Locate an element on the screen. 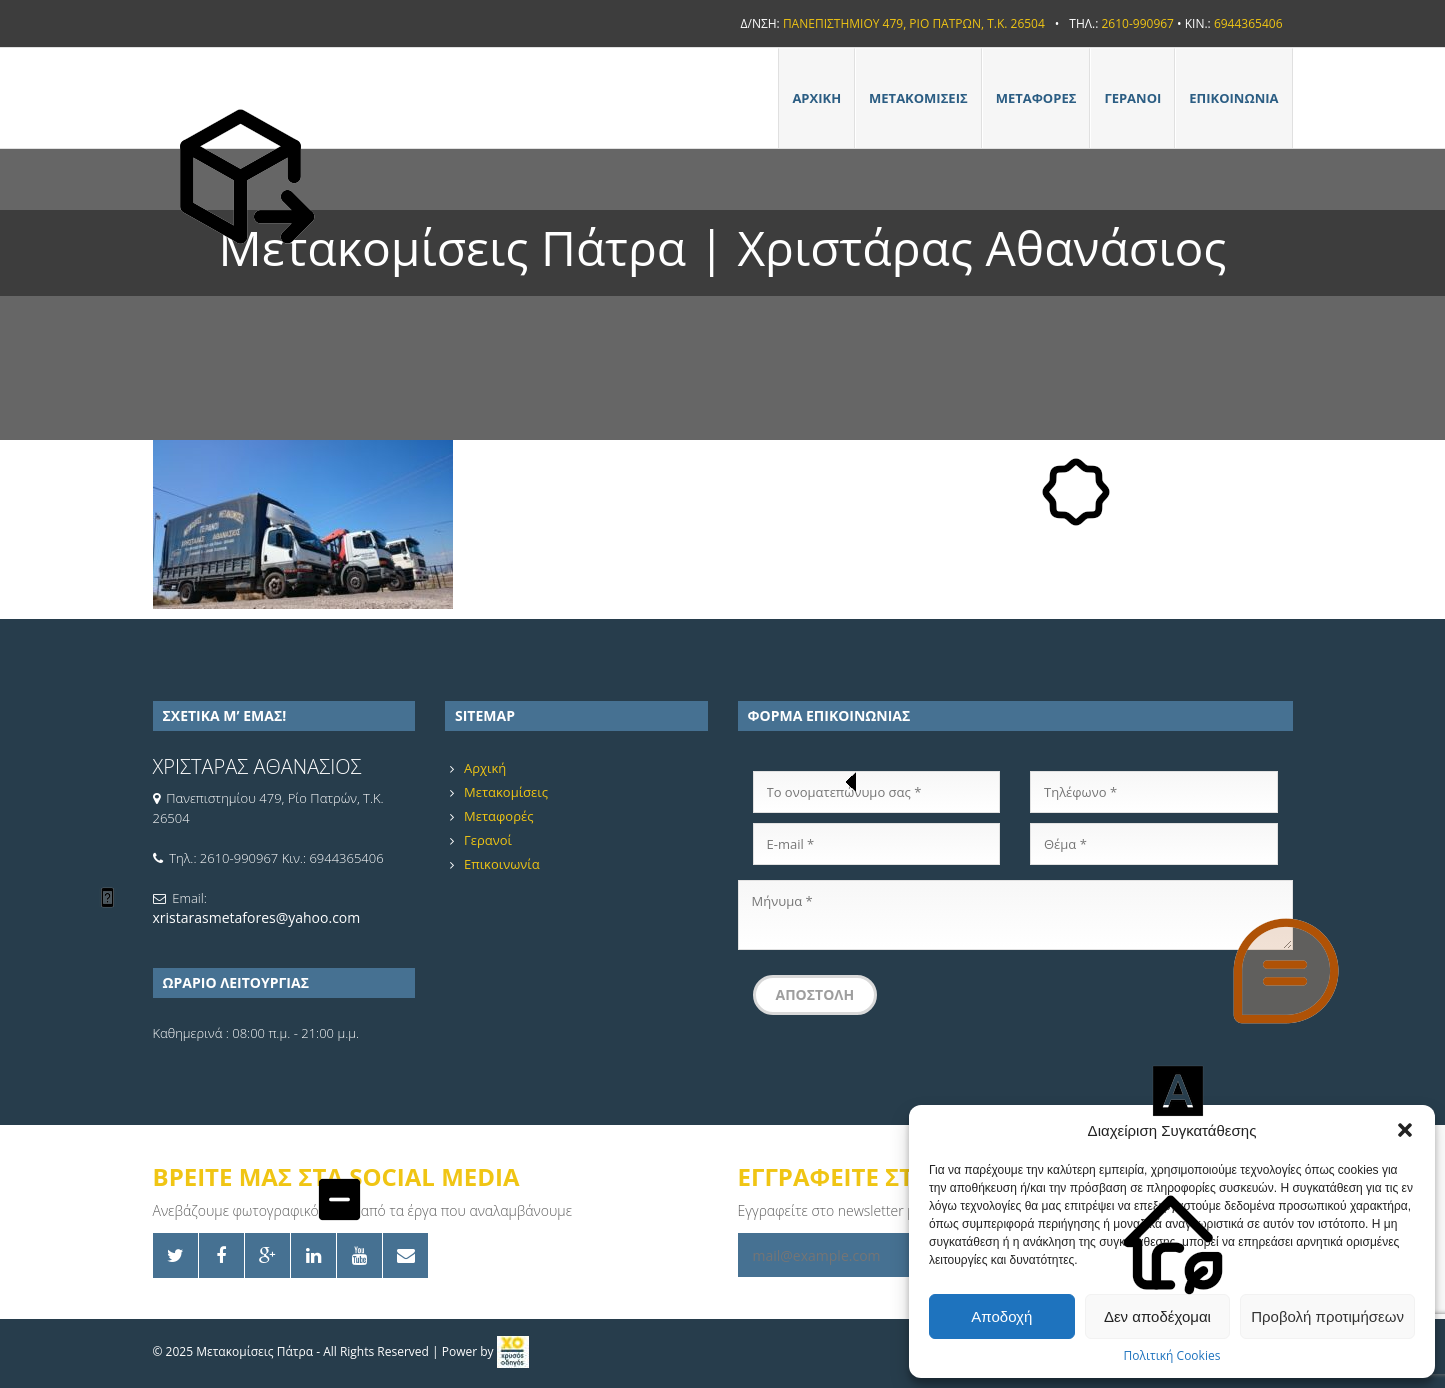  collapse or minimize a section is located at coordinates (339, 1199).